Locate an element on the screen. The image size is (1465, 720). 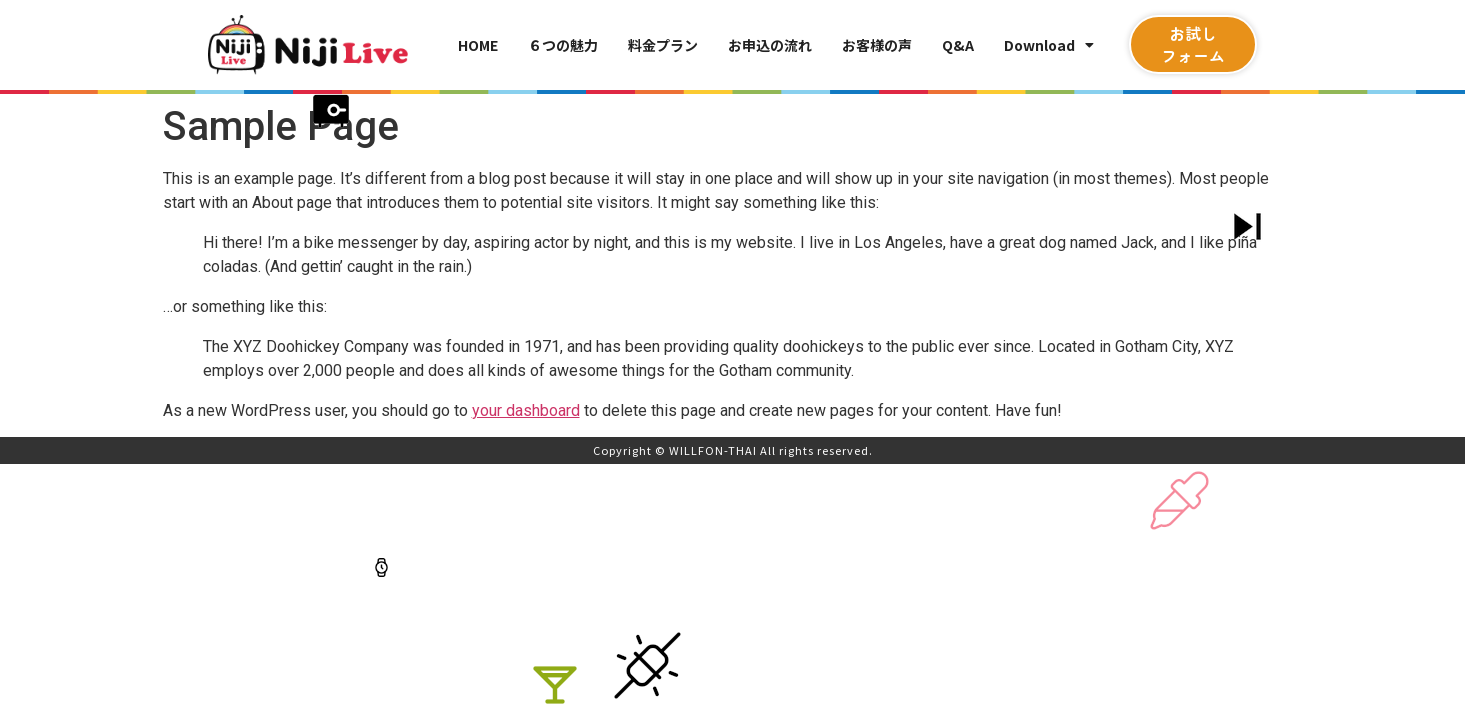
skip to the next track or media item is located at coordinates (1247, 226).